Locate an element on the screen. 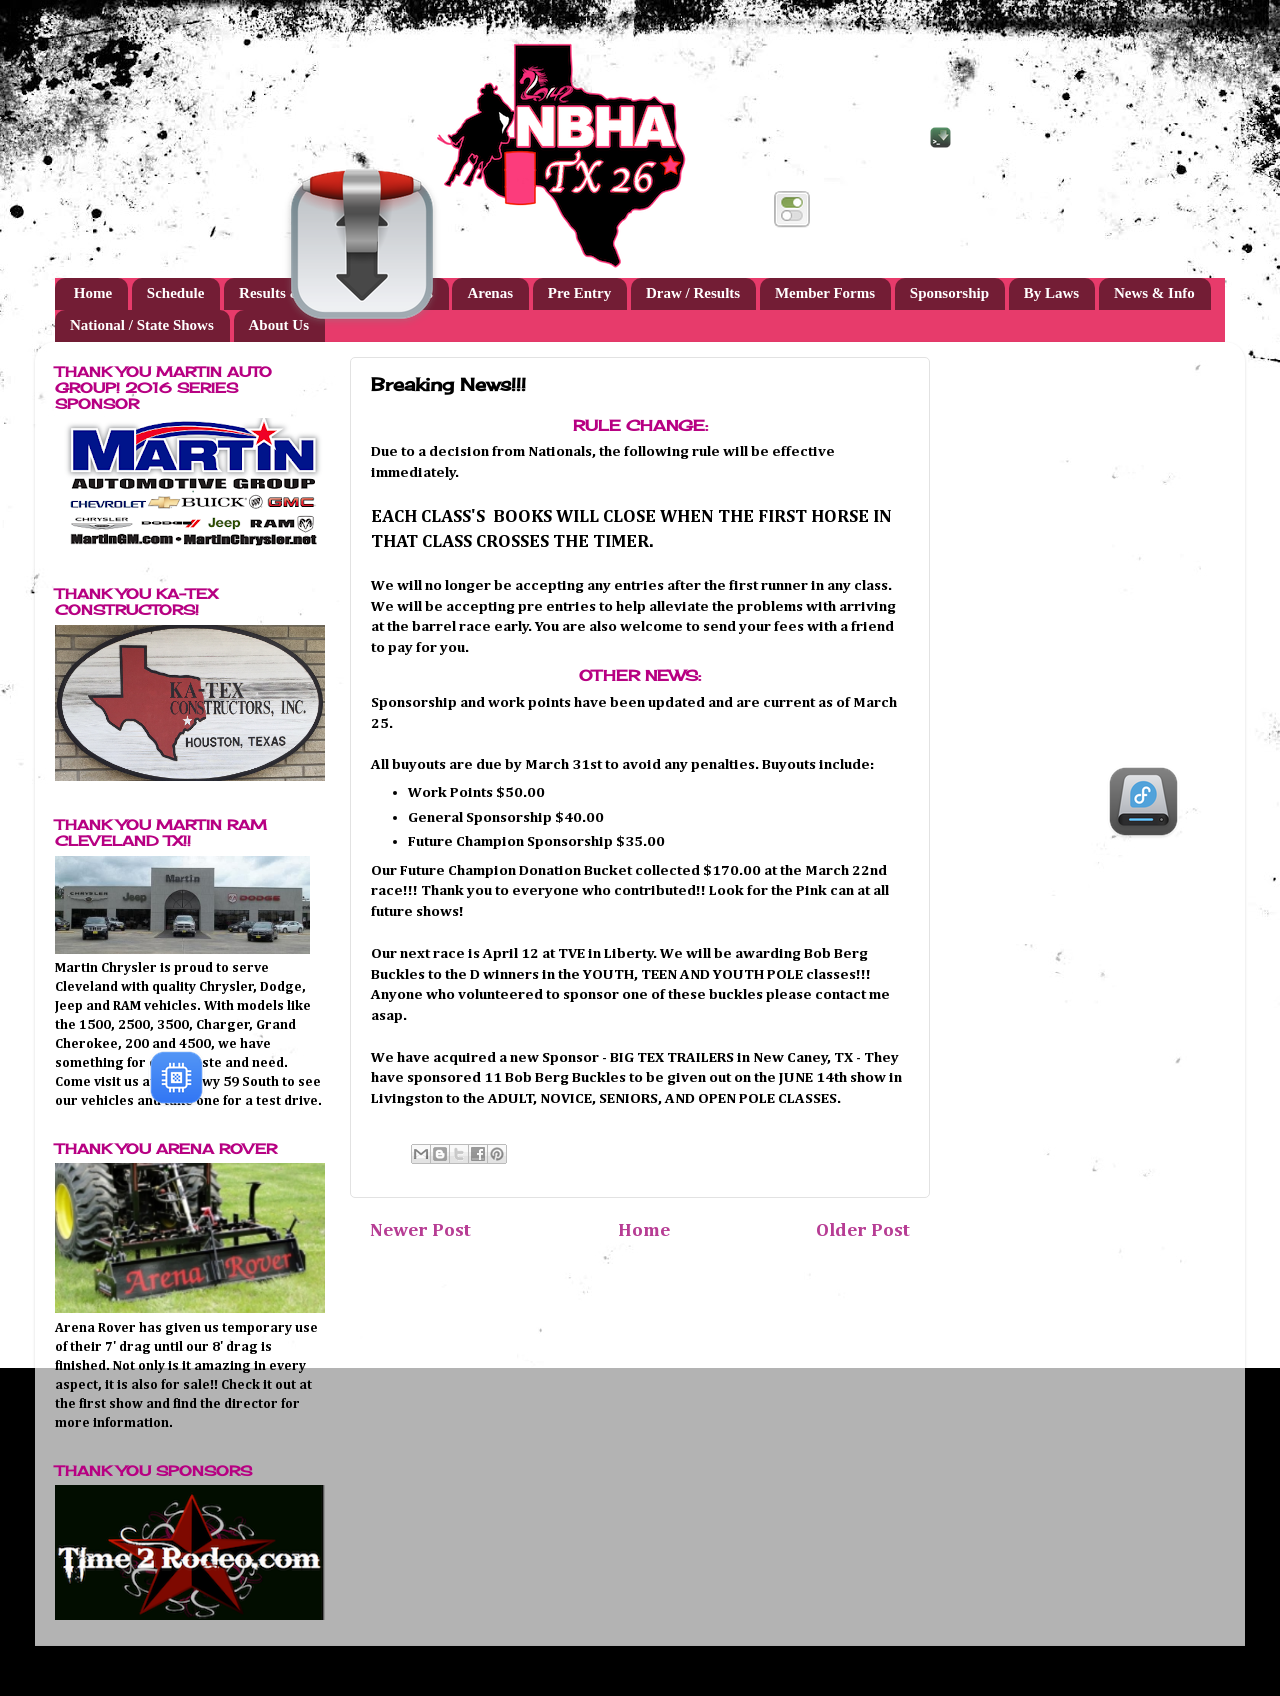  open guake drop-down terminal is located at coordinates (940, 137).